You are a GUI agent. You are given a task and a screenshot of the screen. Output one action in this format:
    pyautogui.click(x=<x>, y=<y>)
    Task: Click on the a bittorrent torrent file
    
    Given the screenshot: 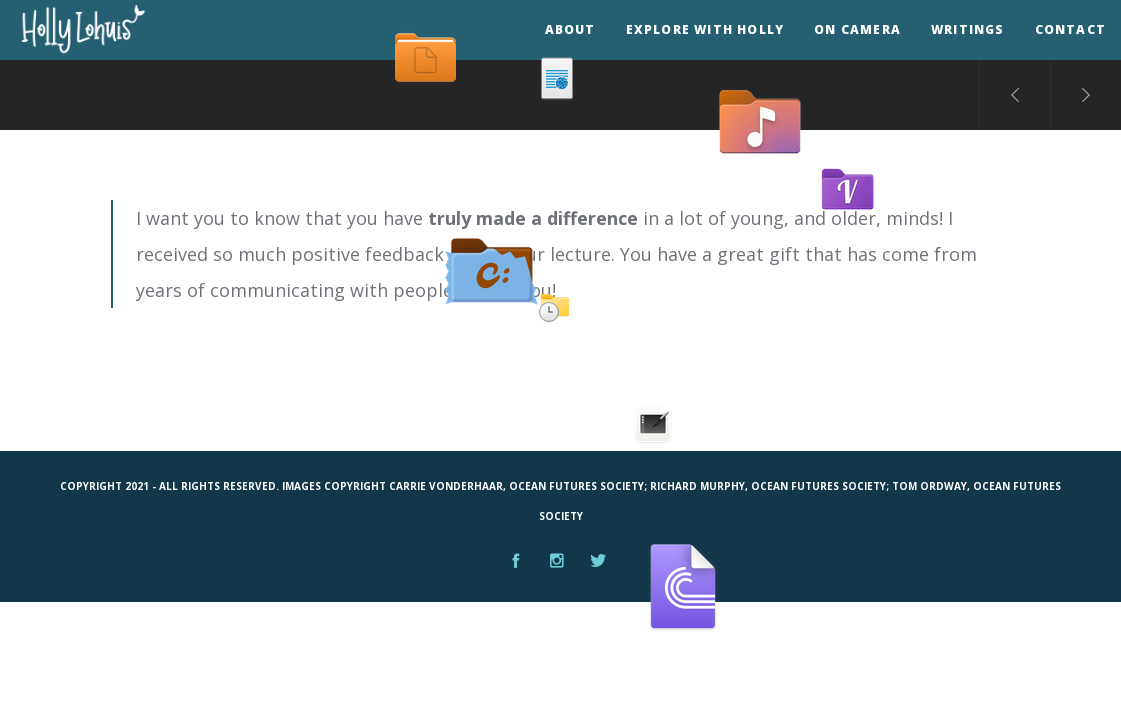 What is the action you would take?
    pyautogui.click(x=683, y=588)
    